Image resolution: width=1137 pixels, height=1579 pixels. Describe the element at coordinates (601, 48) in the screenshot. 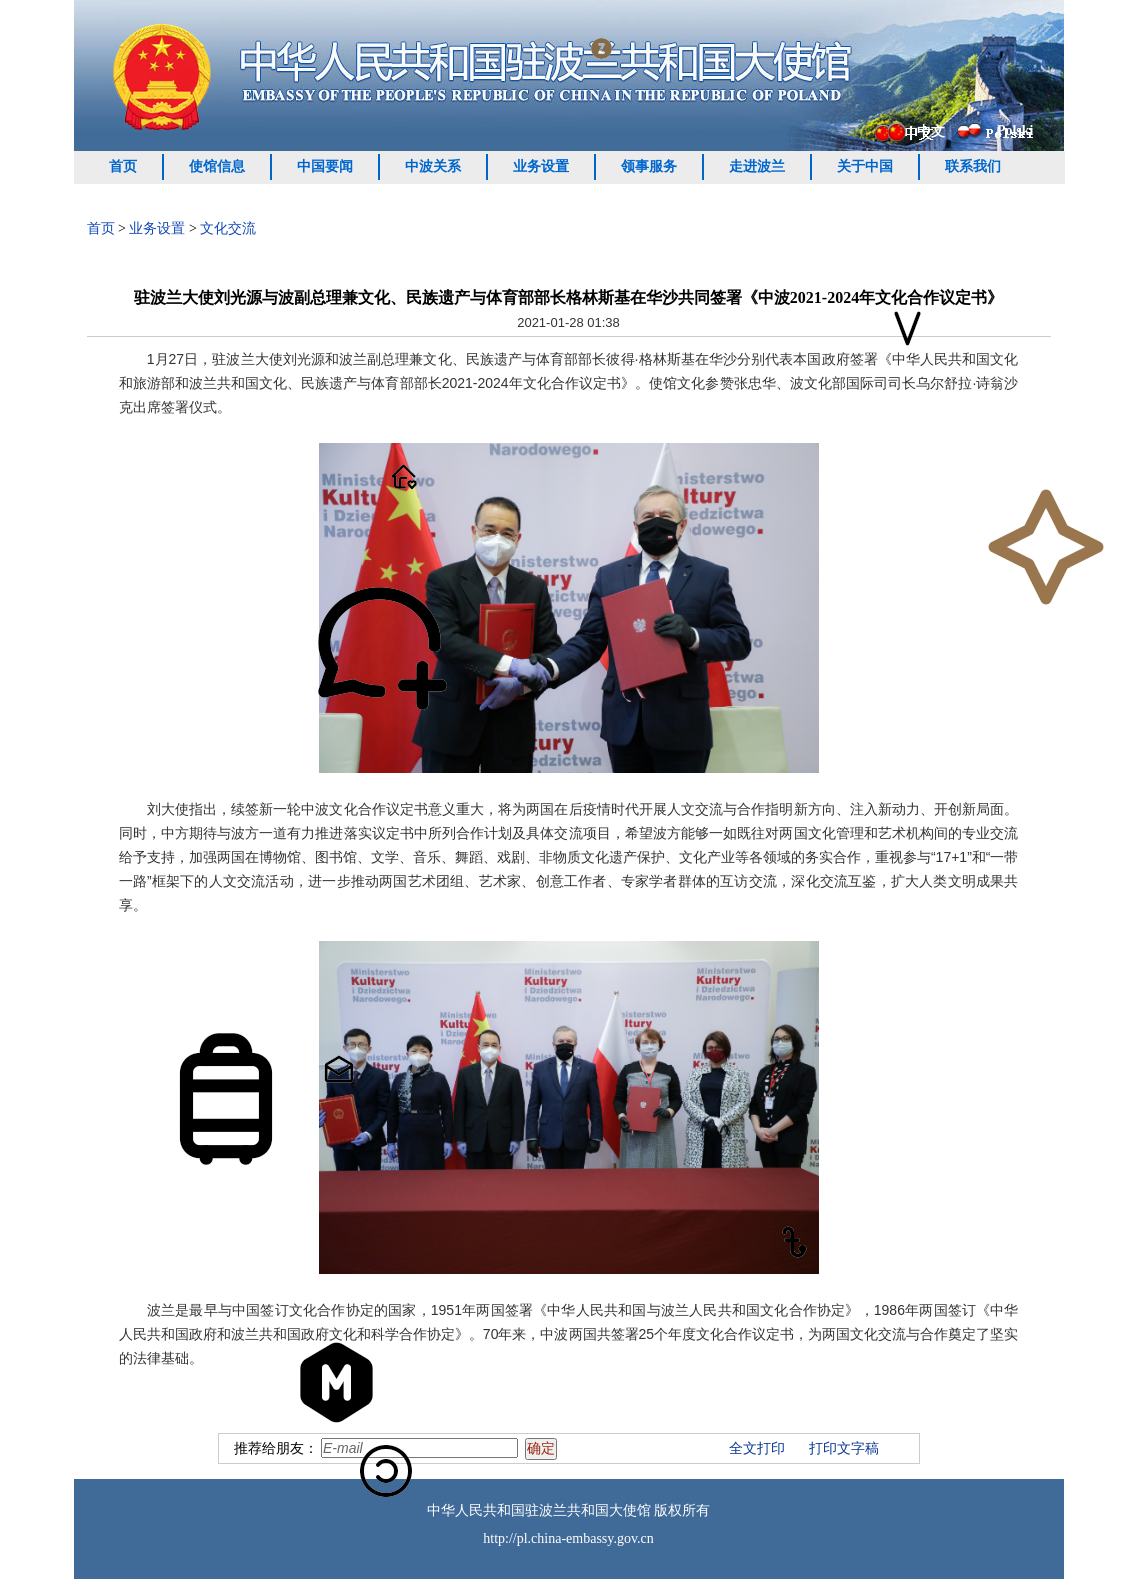

I see `indicates a "Z" category or alphabetical section` at that location.